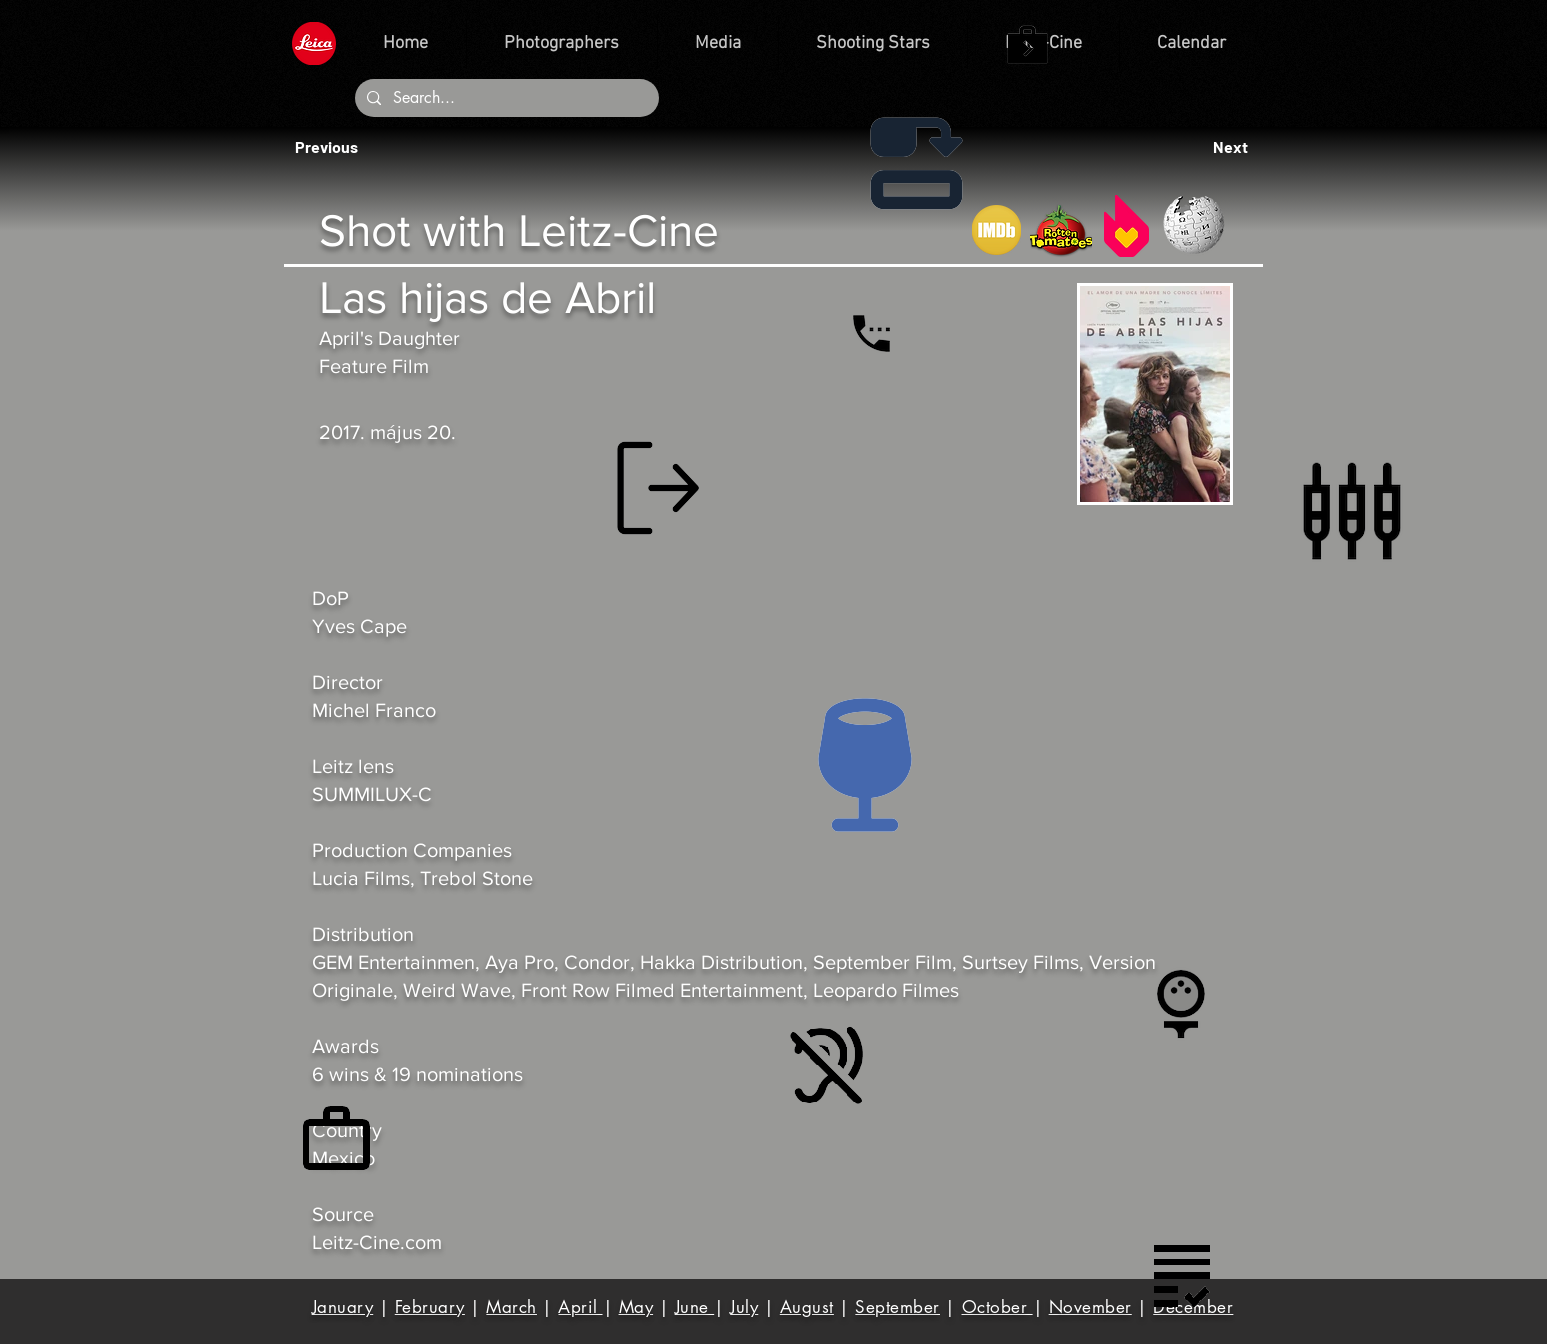 Image resolution: width=1547 pixels, height=1344 pixels. What do you see at coordinates (1027, 43) in the screenshot?
I see `snooze or defer task to next week` at bounding box center [1027, 43].